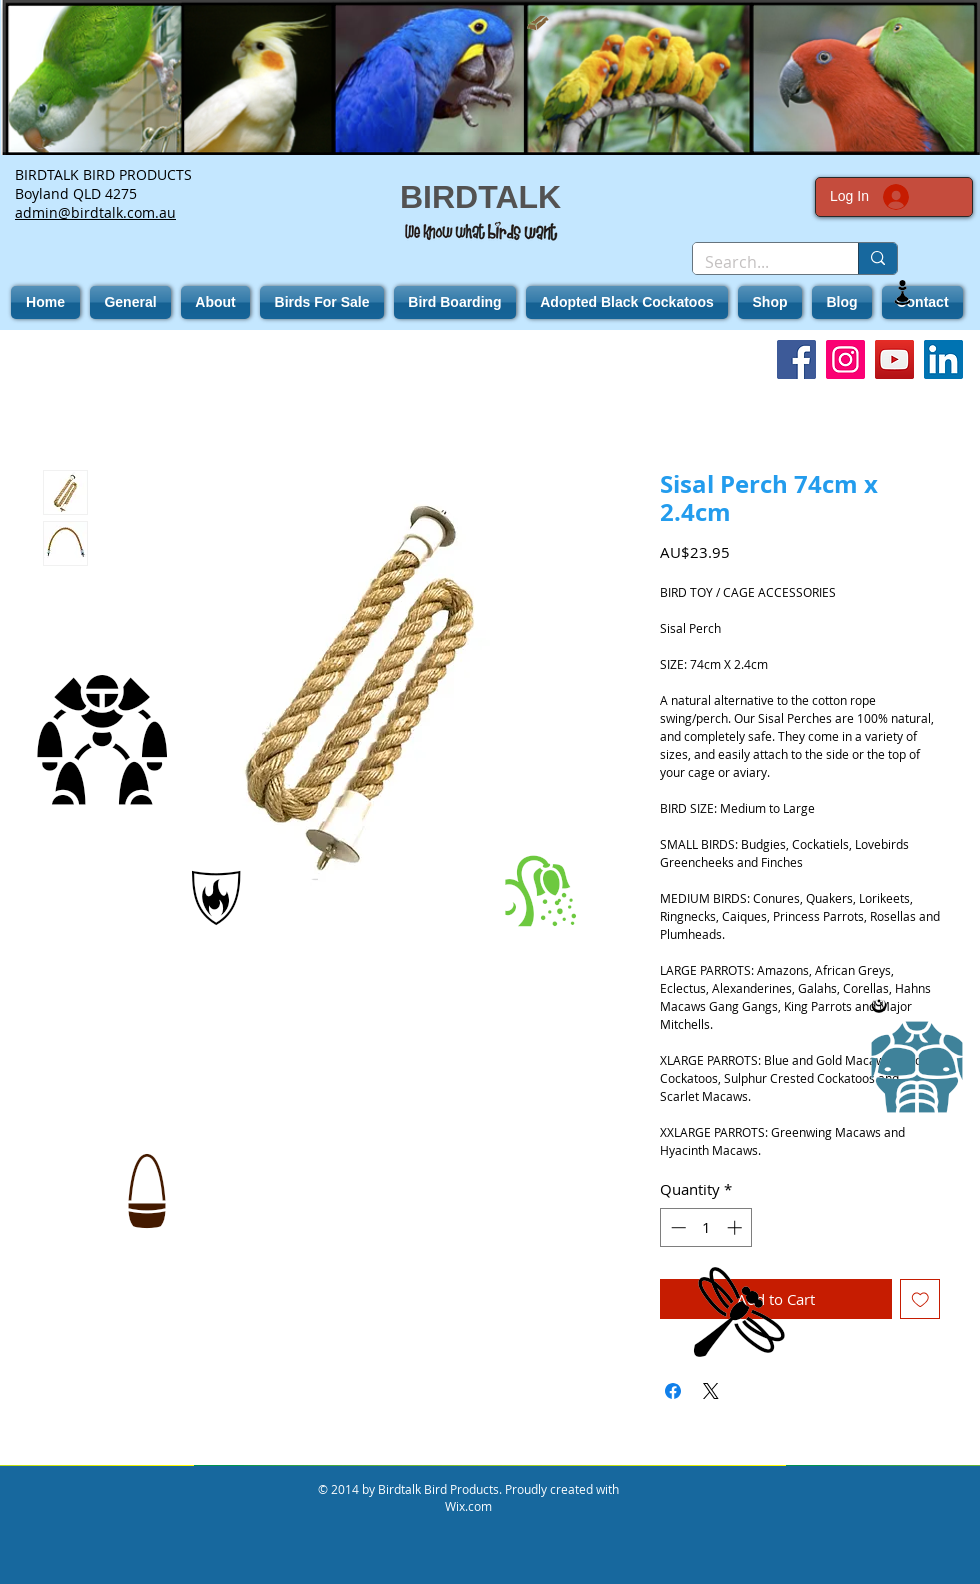 The width and height of the screenshot is (980, 1584). Describe the element at coordinates (917, 1067) in the screenshot. I see `view fitness or strength stats` at that location.